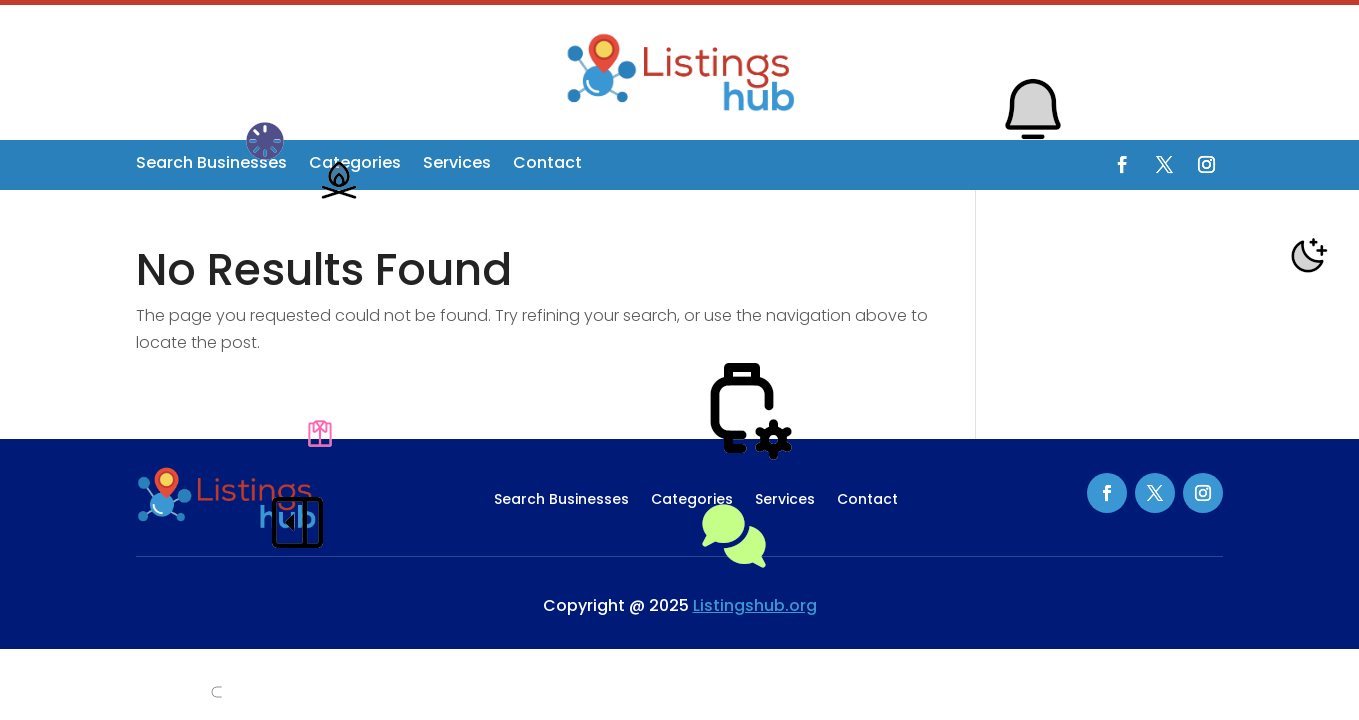 This screenshot has width=1359, height=720. I want to click on view clothing or apparel items, so click(320, 434).